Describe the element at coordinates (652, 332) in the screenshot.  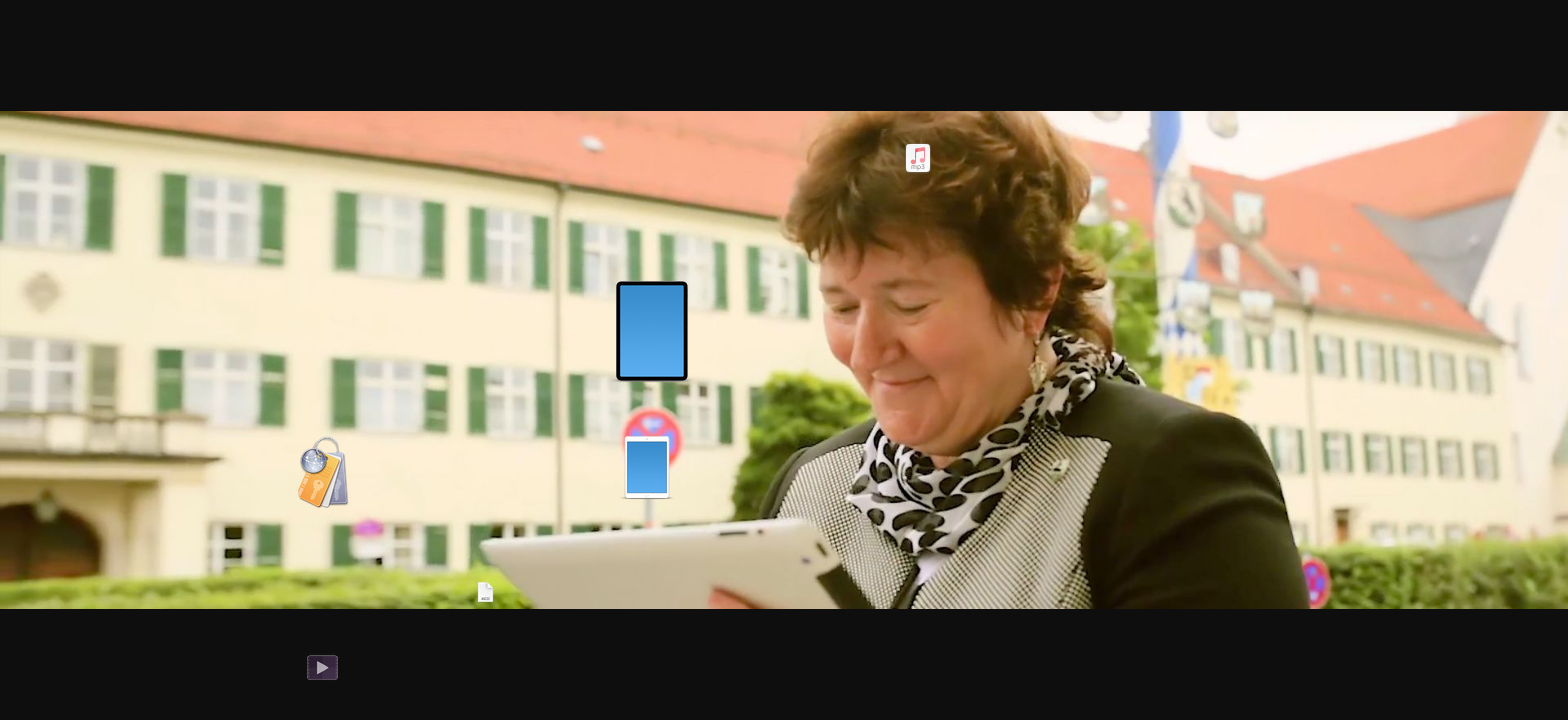
I see `iPad Air M2 device icon` at that location.